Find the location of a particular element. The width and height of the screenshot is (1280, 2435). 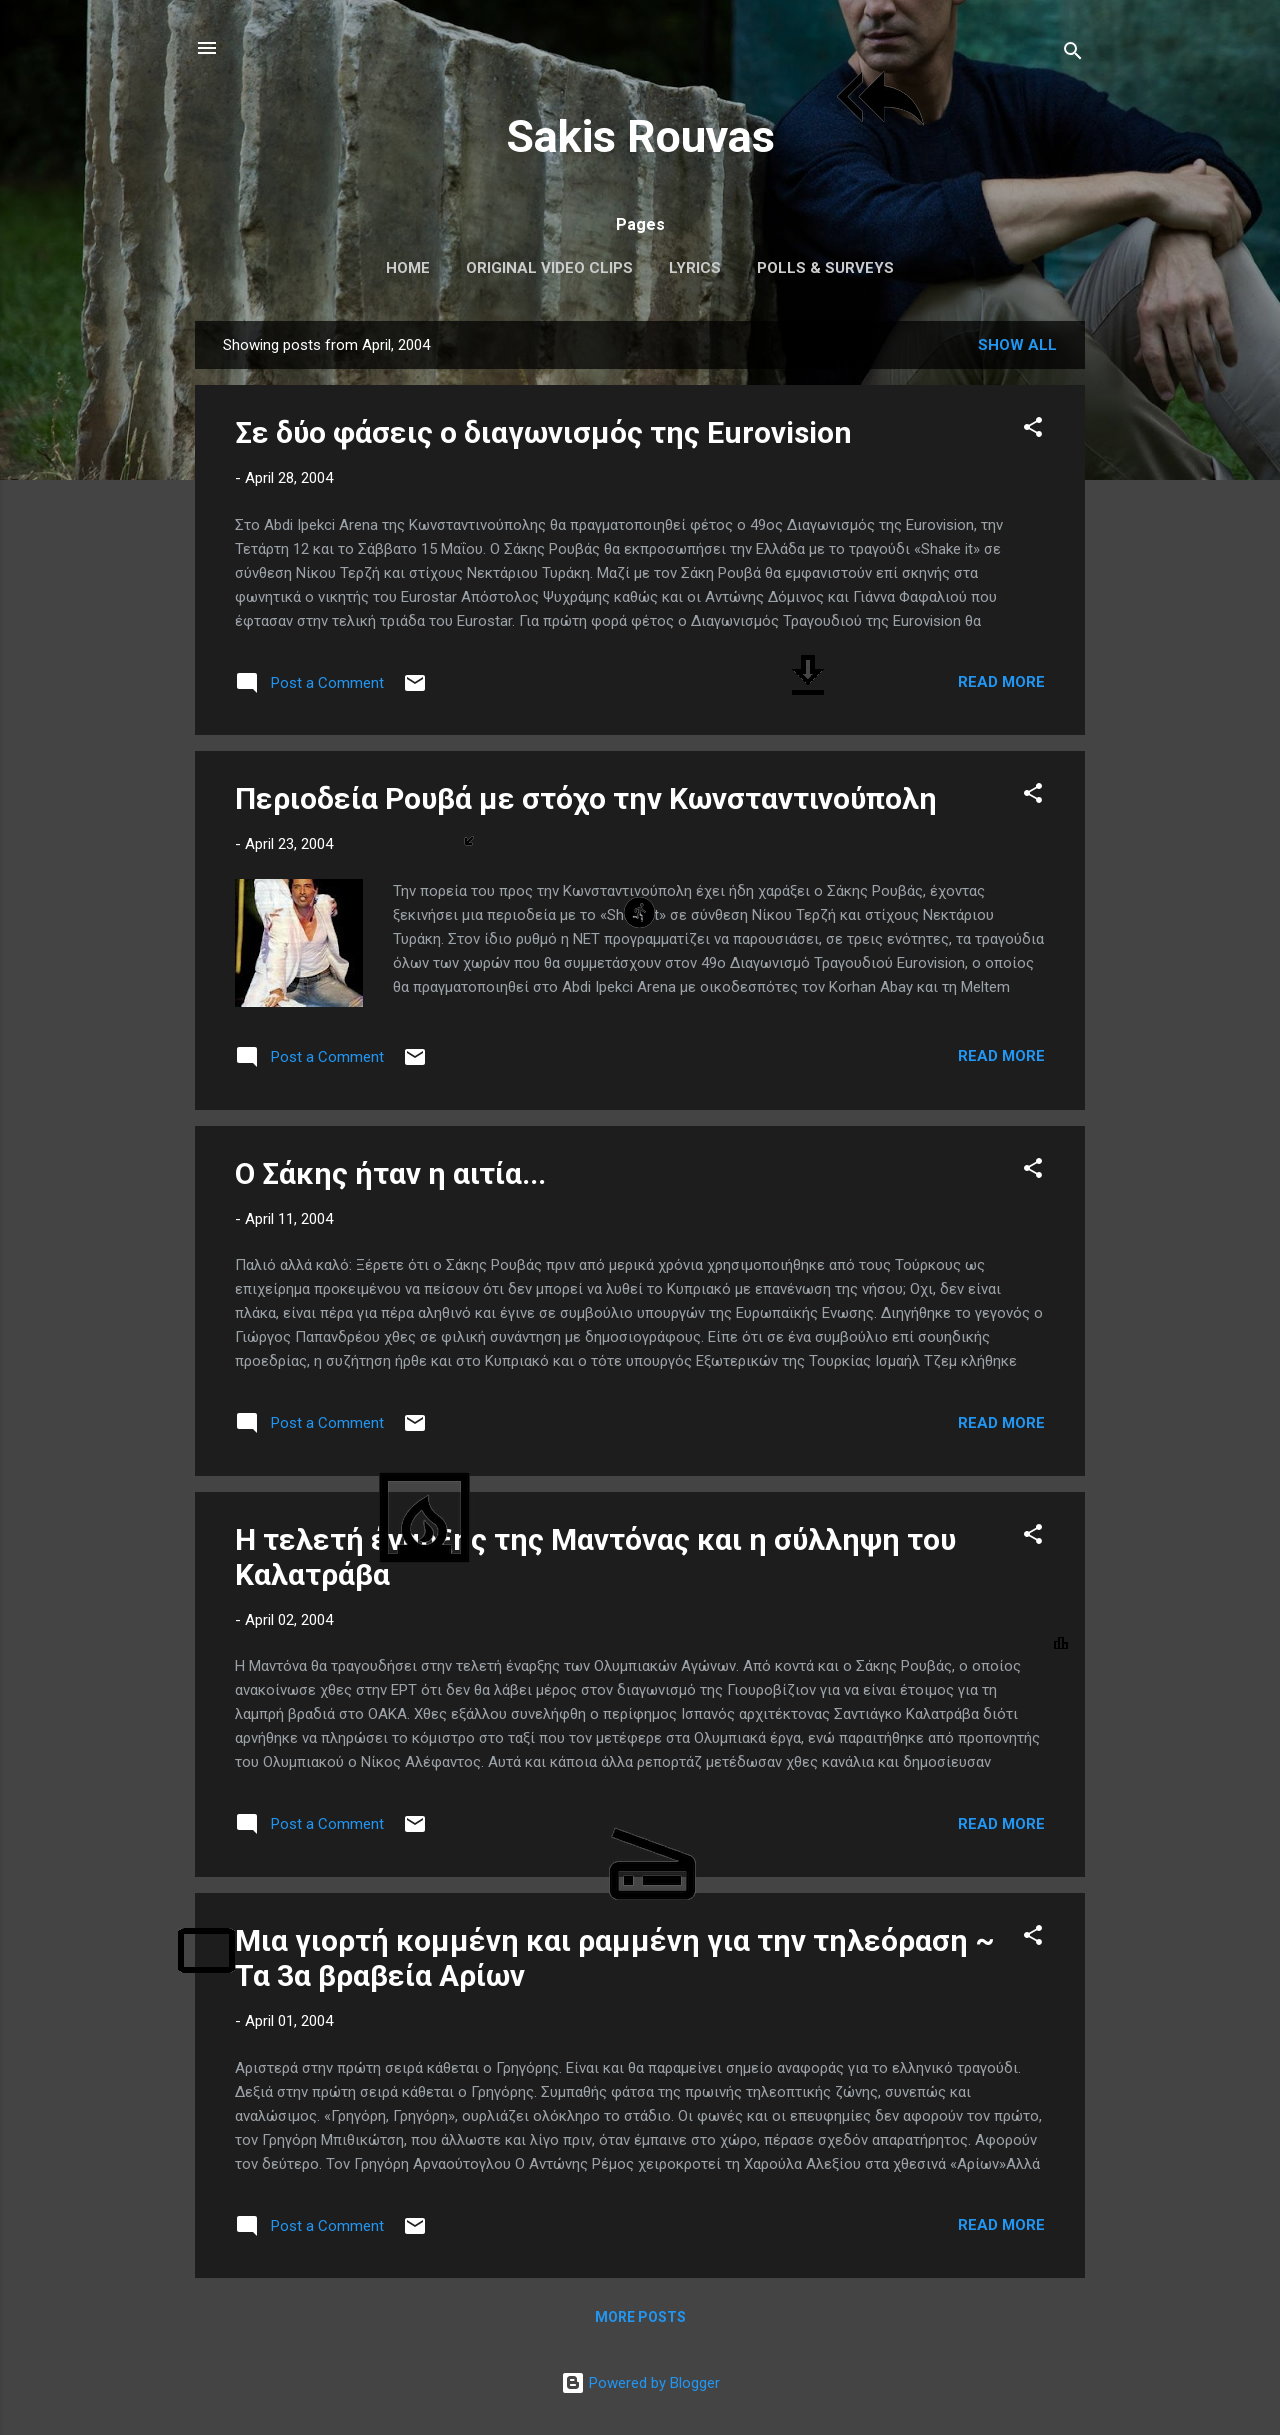

start running or jogging activity is located at coordinates (639, 912).